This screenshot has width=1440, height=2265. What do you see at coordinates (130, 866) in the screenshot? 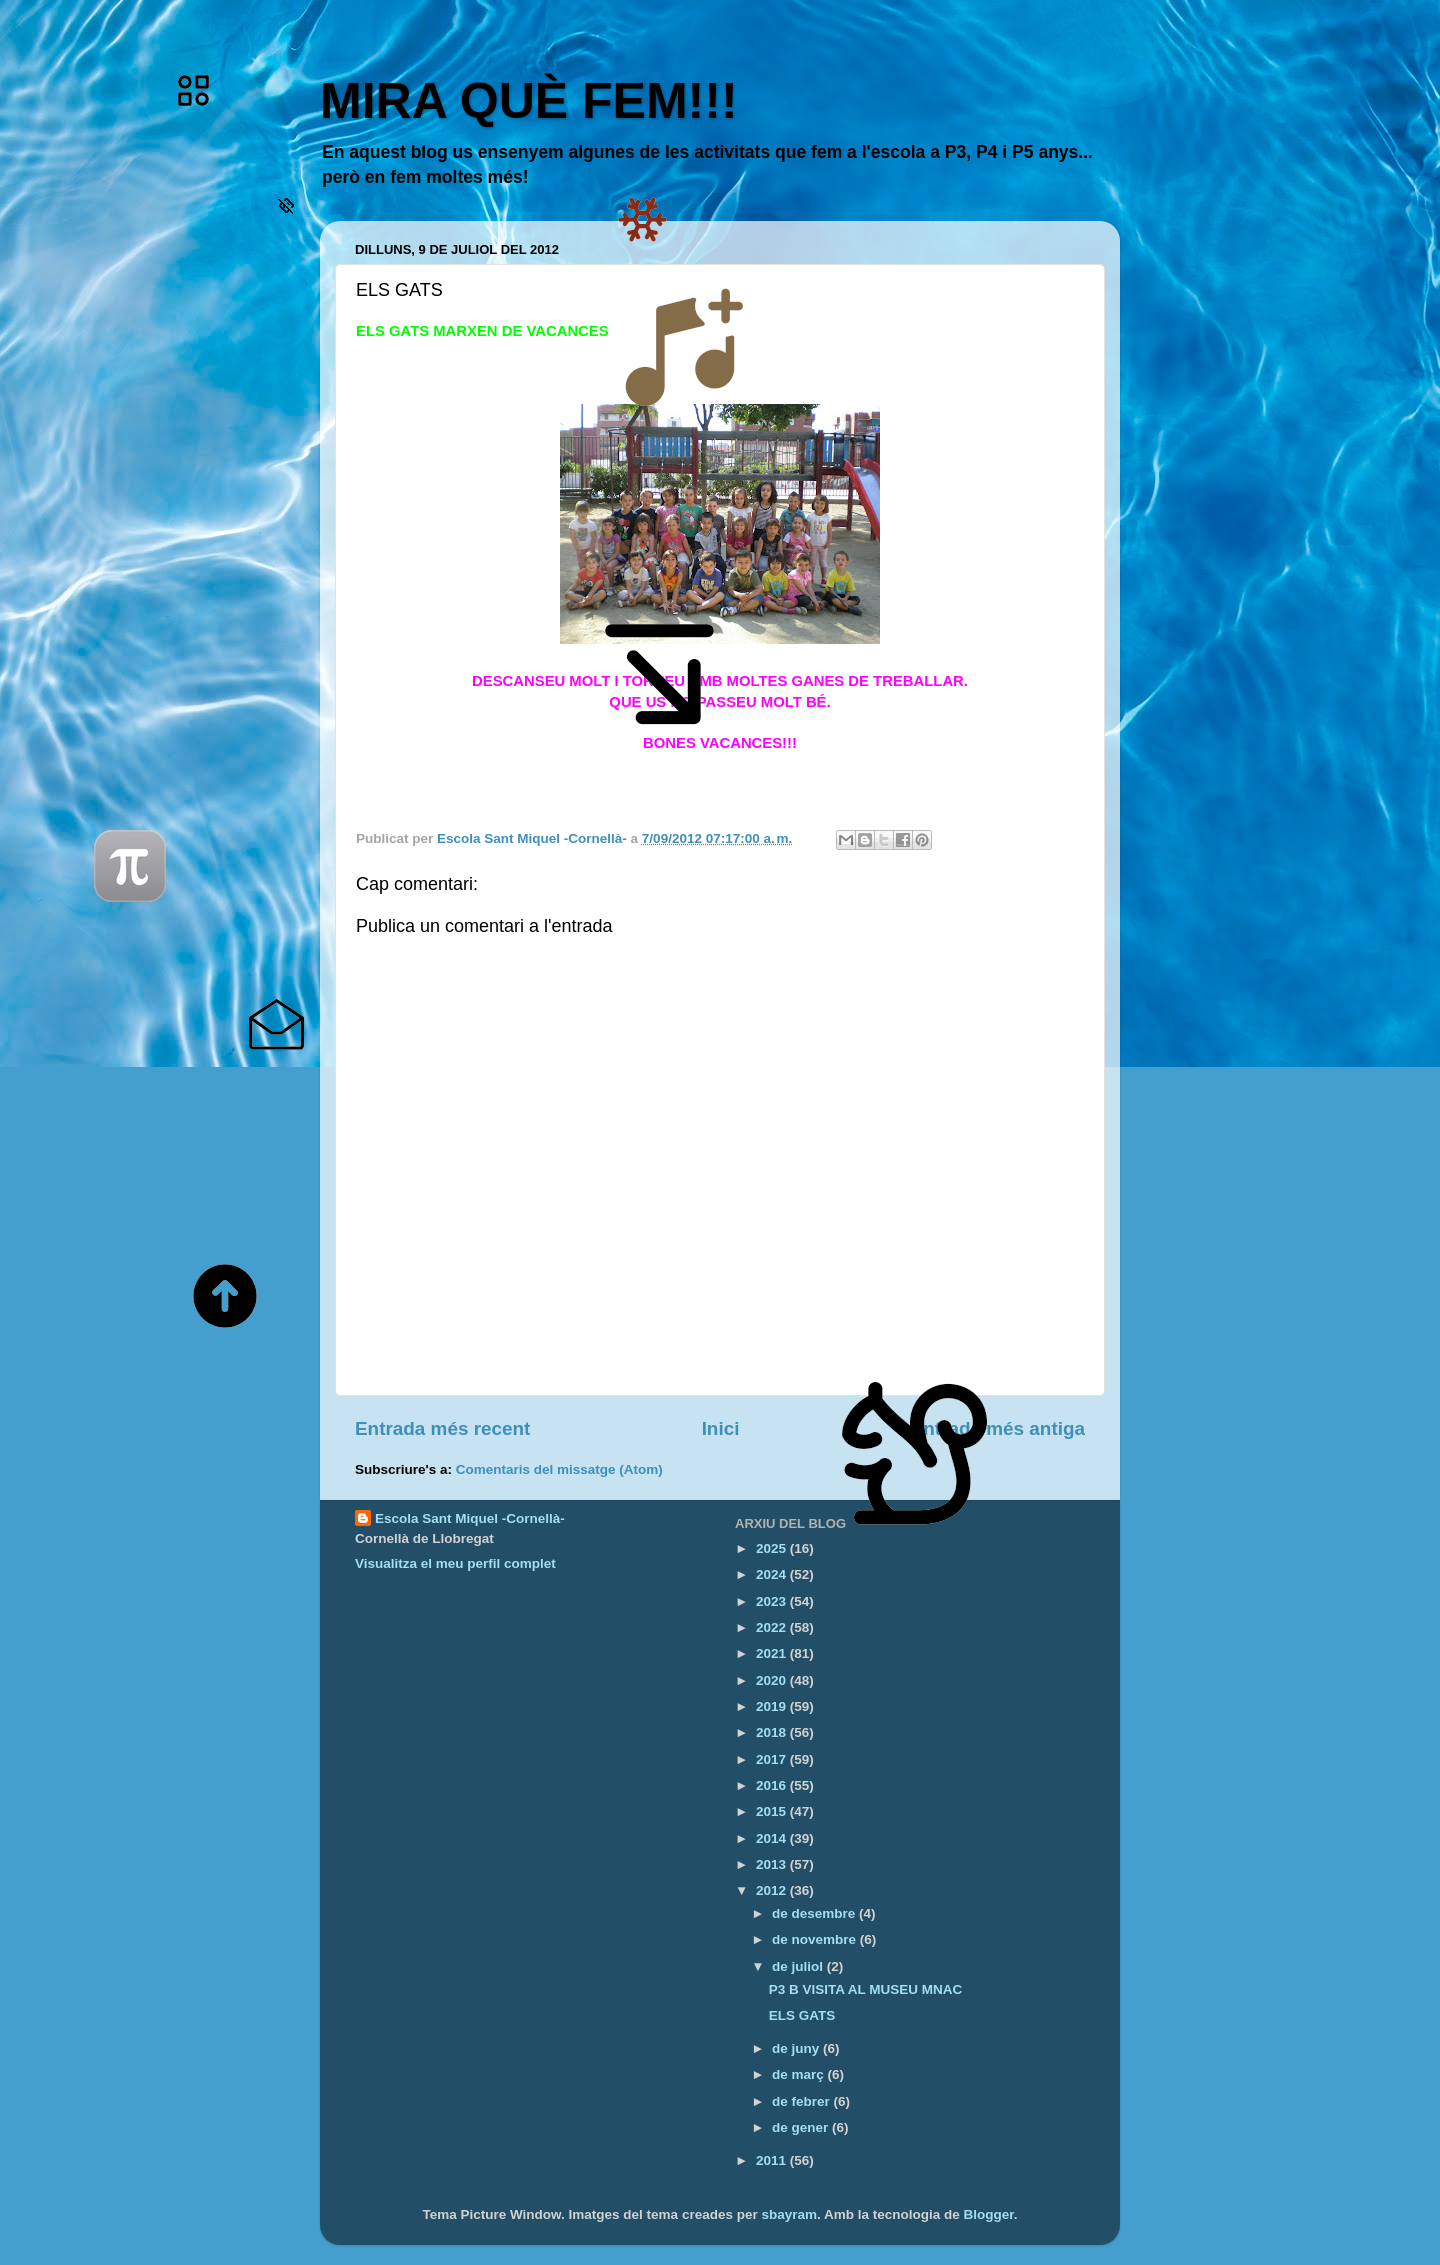
I see `open mathematics or calculator application` at bounding box center [130, 866].